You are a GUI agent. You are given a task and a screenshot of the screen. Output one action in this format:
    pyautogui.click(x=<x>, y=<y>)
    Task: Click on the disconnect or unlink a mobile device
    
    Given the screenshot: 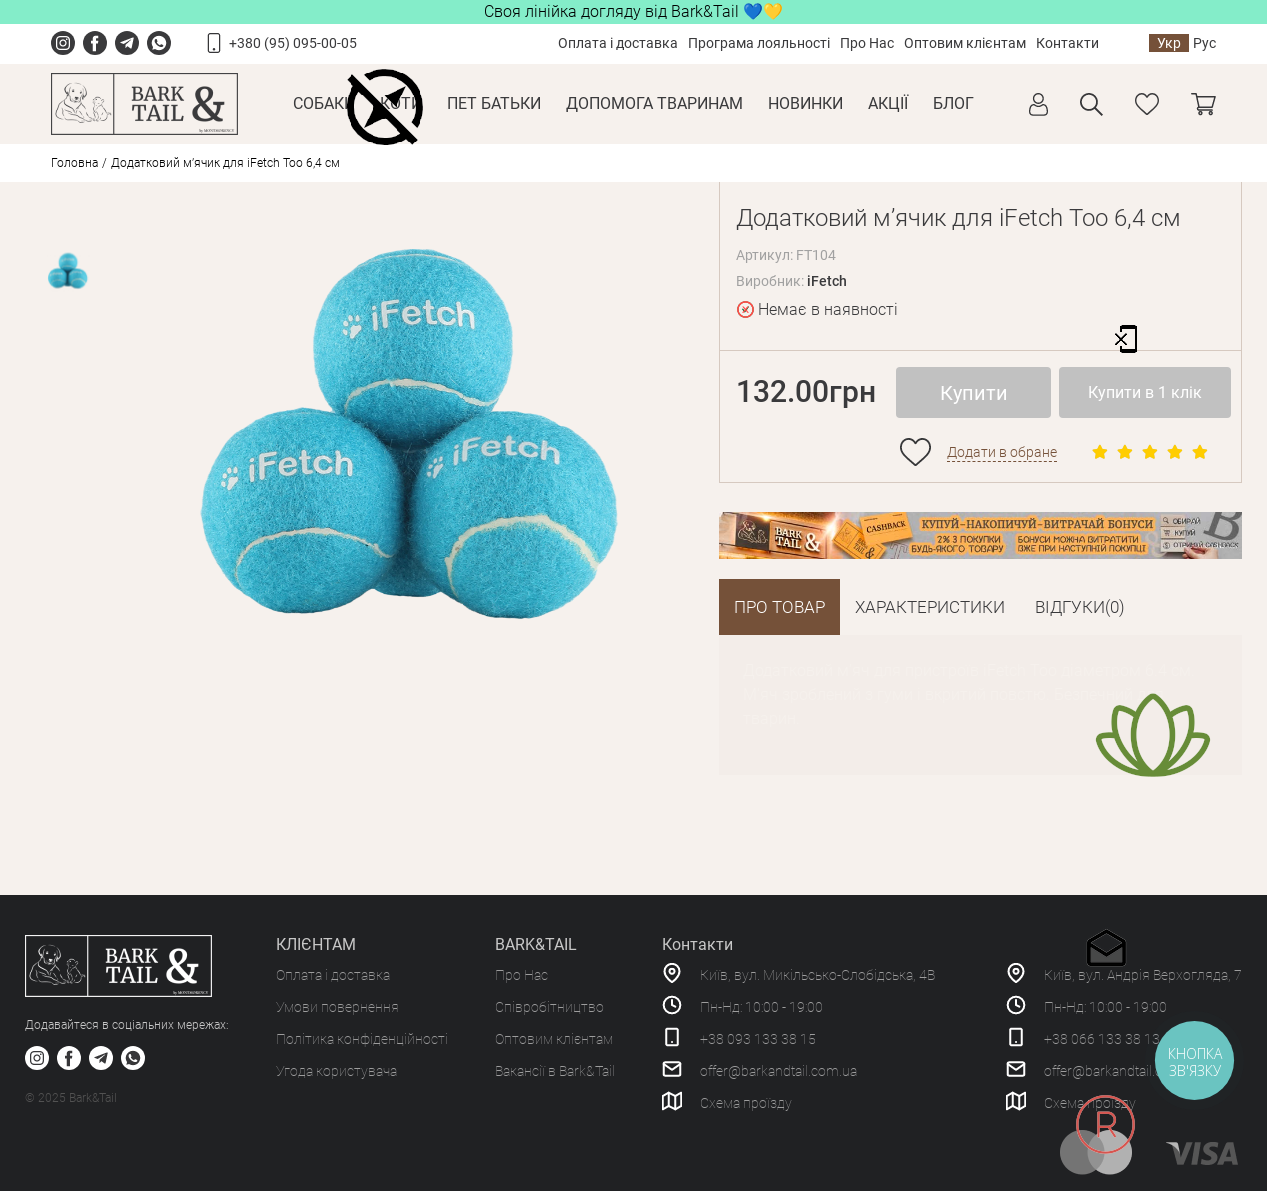 What is the action you would take?
    pyautogui.click(x=1126, y=339)
    